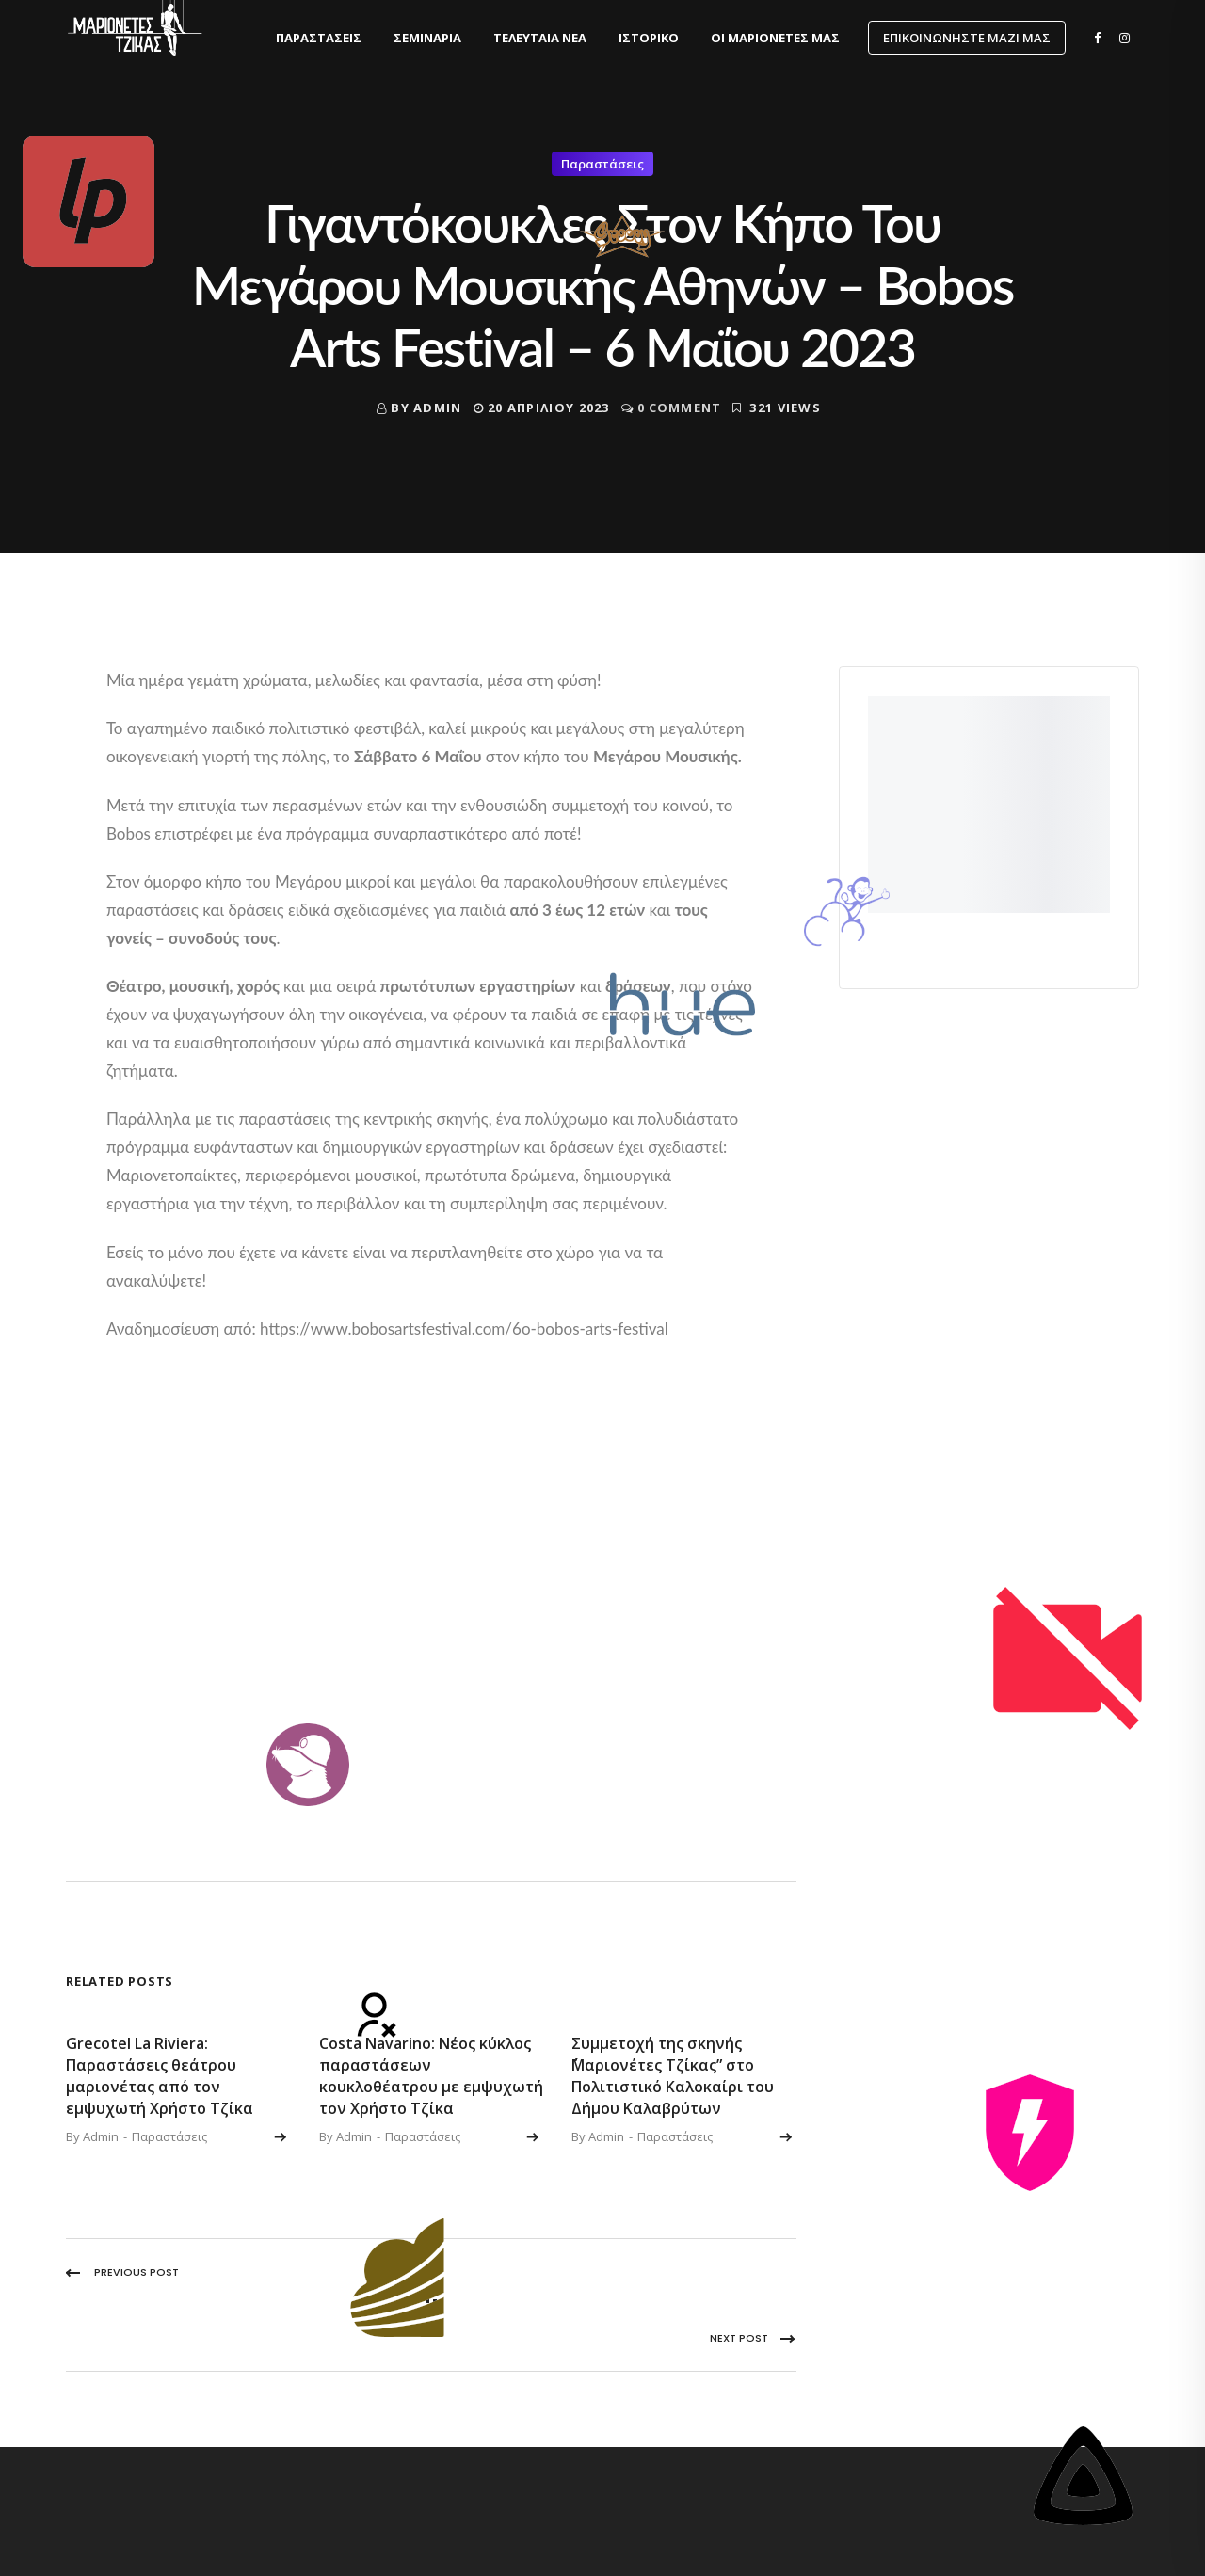  What do you see at coordinates (1068, 1658) in the screenshot?
I see `turn off camera or disable video` at bounding box center [1068, 1658].